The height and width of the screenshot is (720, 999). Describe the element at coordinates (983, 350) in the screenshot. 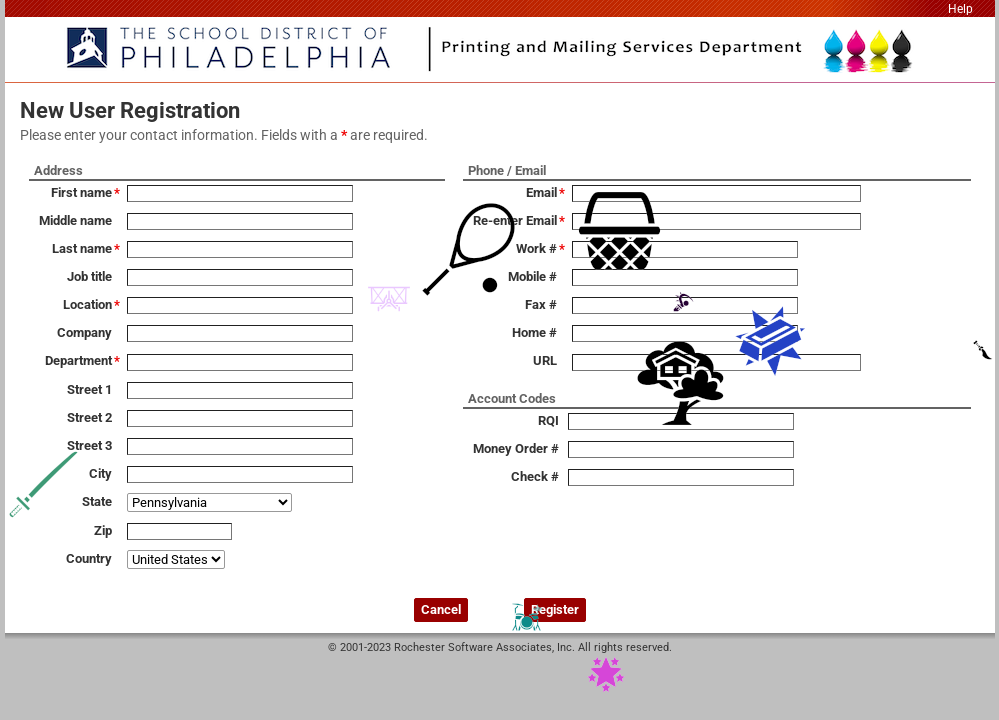

I see `equip a bone knife weapon` at that location.